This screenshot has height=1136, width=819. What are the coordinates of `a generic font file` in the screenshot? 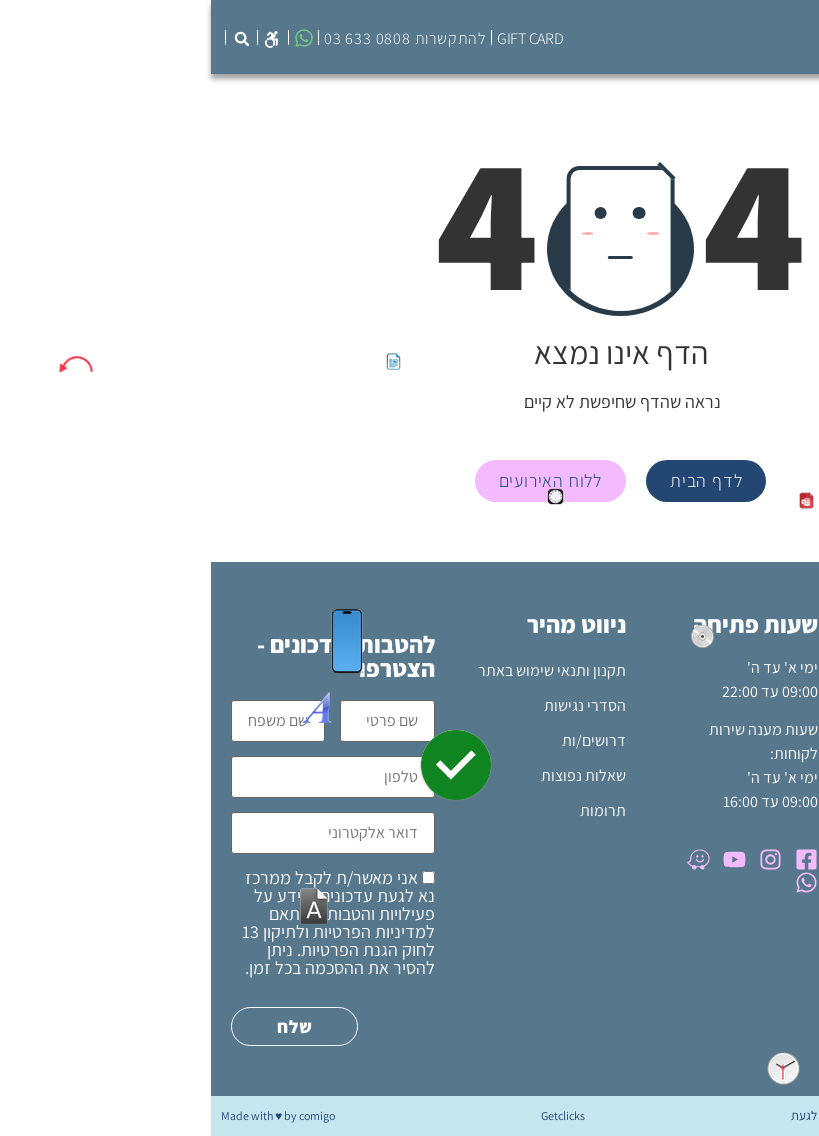 It's located at (314, 907).